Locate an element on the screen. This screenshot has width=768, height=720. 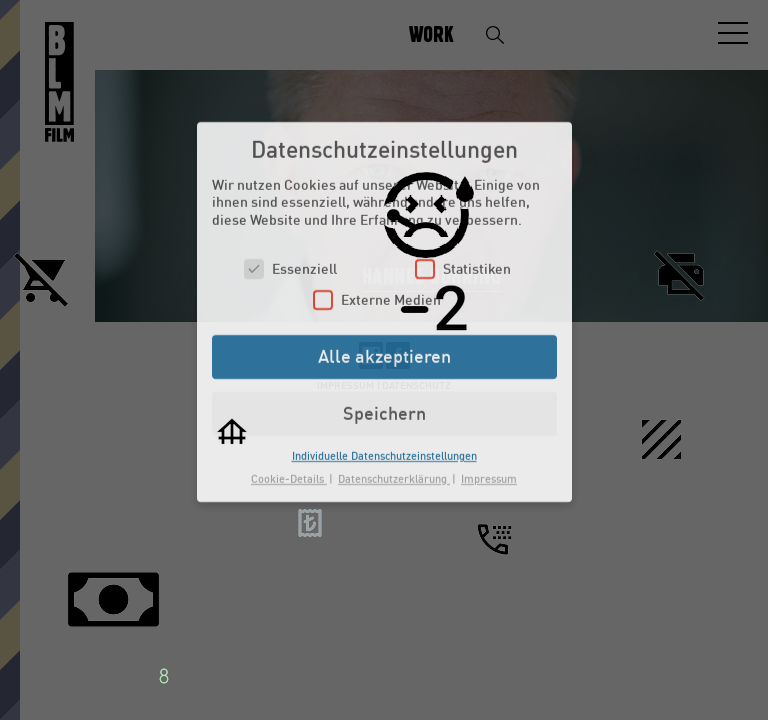
access TTY/TDD accessibility calling features is located at coordinates (494, 539).